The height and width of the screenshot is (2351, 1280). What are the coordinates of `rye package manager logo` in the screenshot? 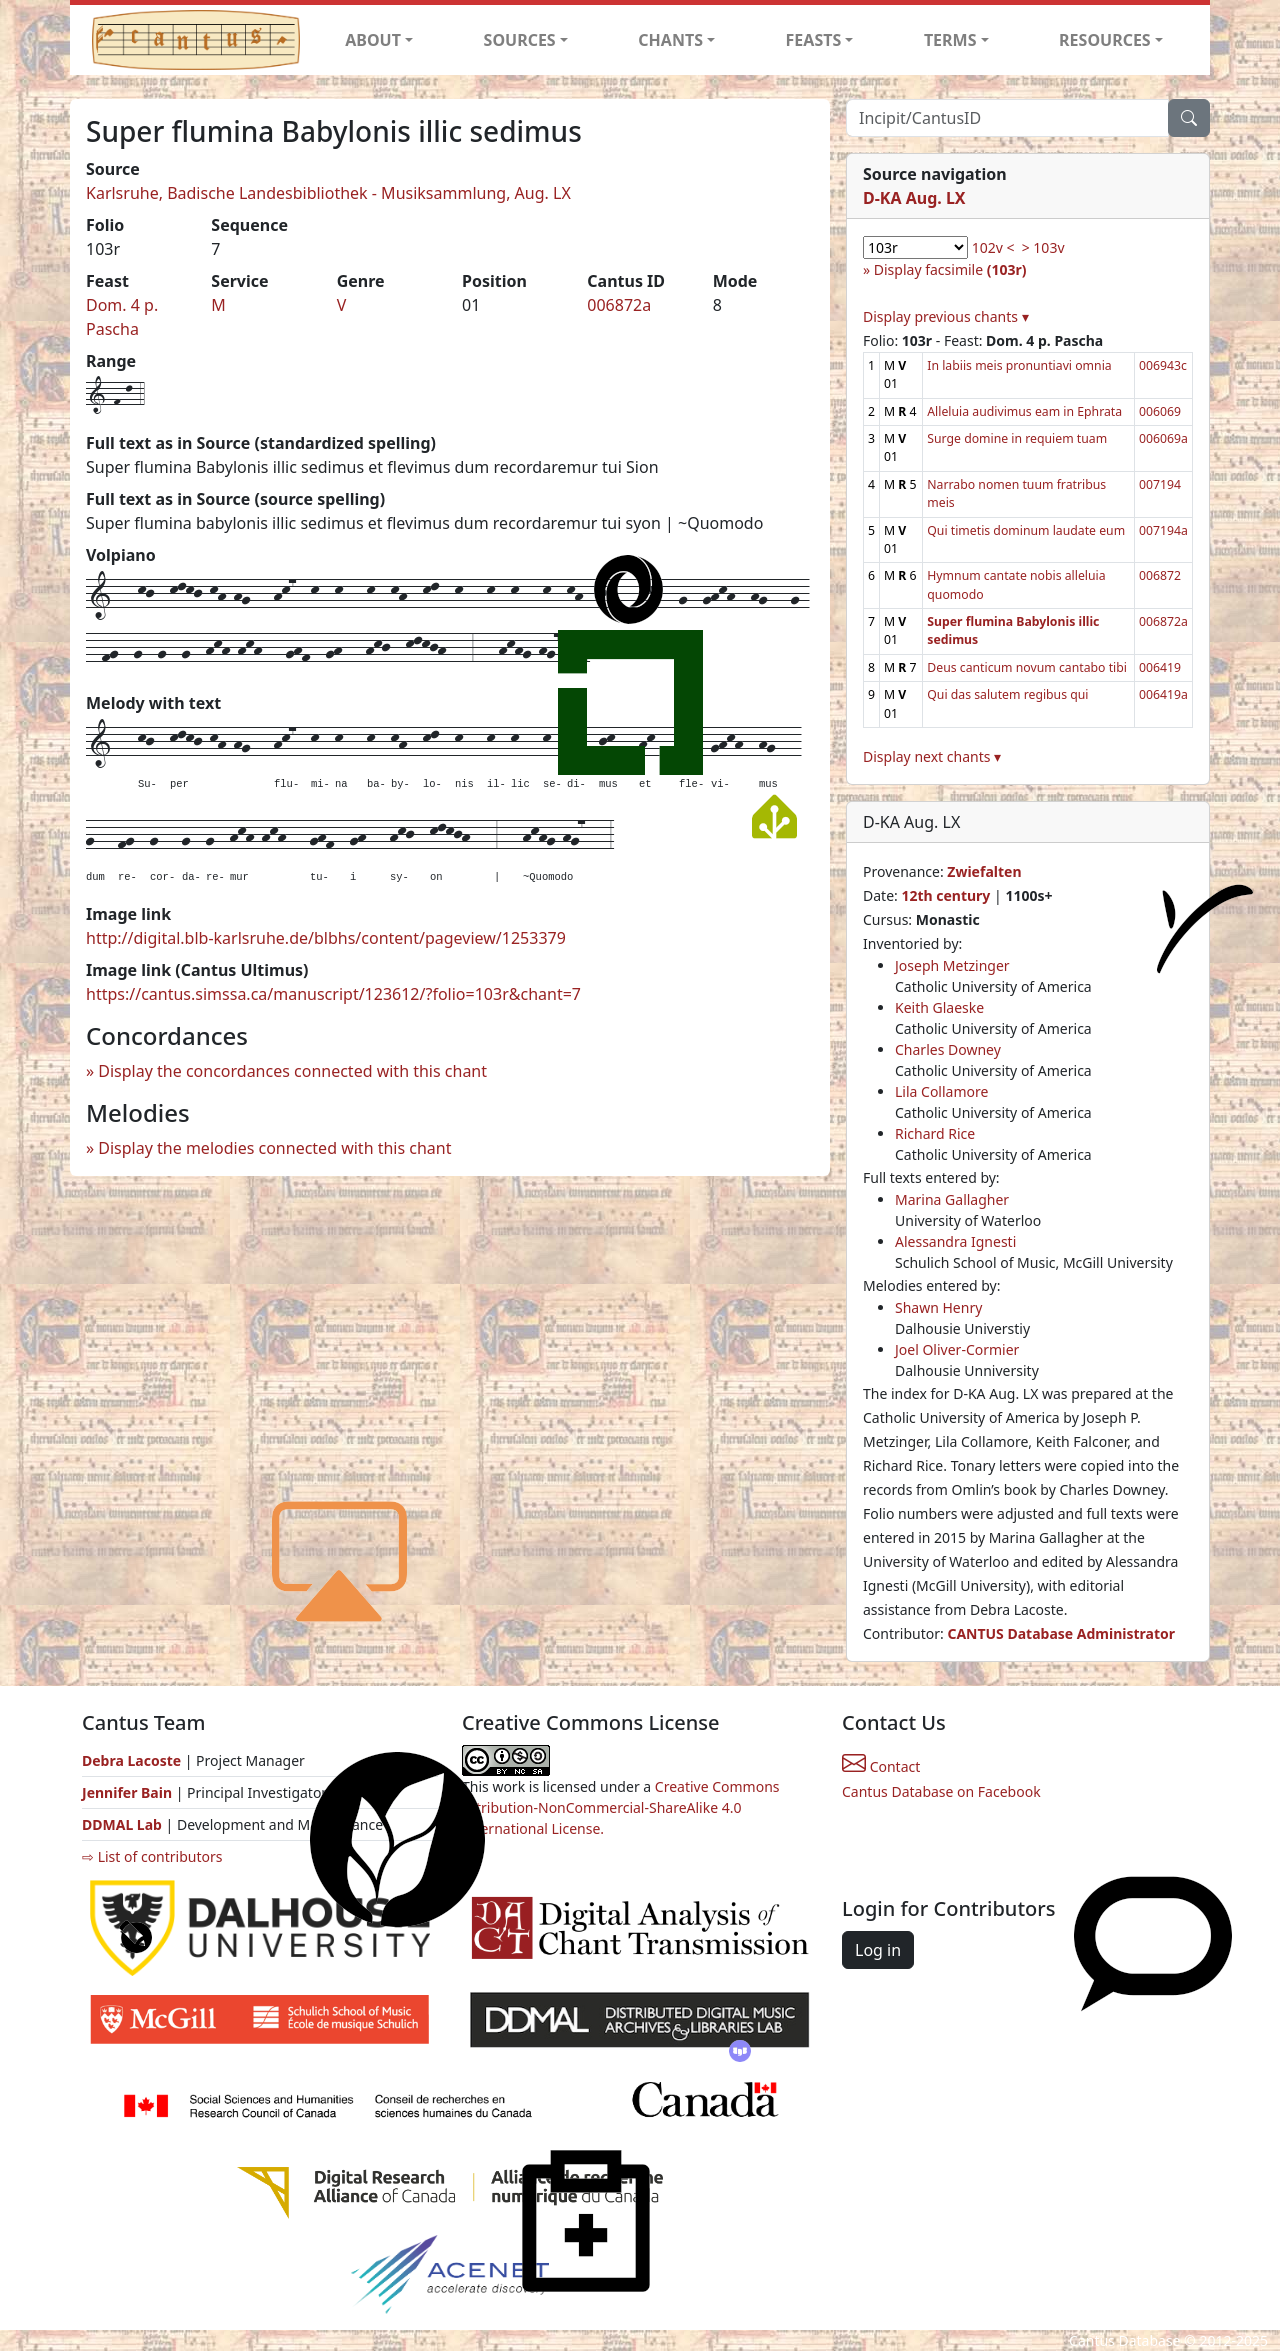 It's located at (397, 1839).